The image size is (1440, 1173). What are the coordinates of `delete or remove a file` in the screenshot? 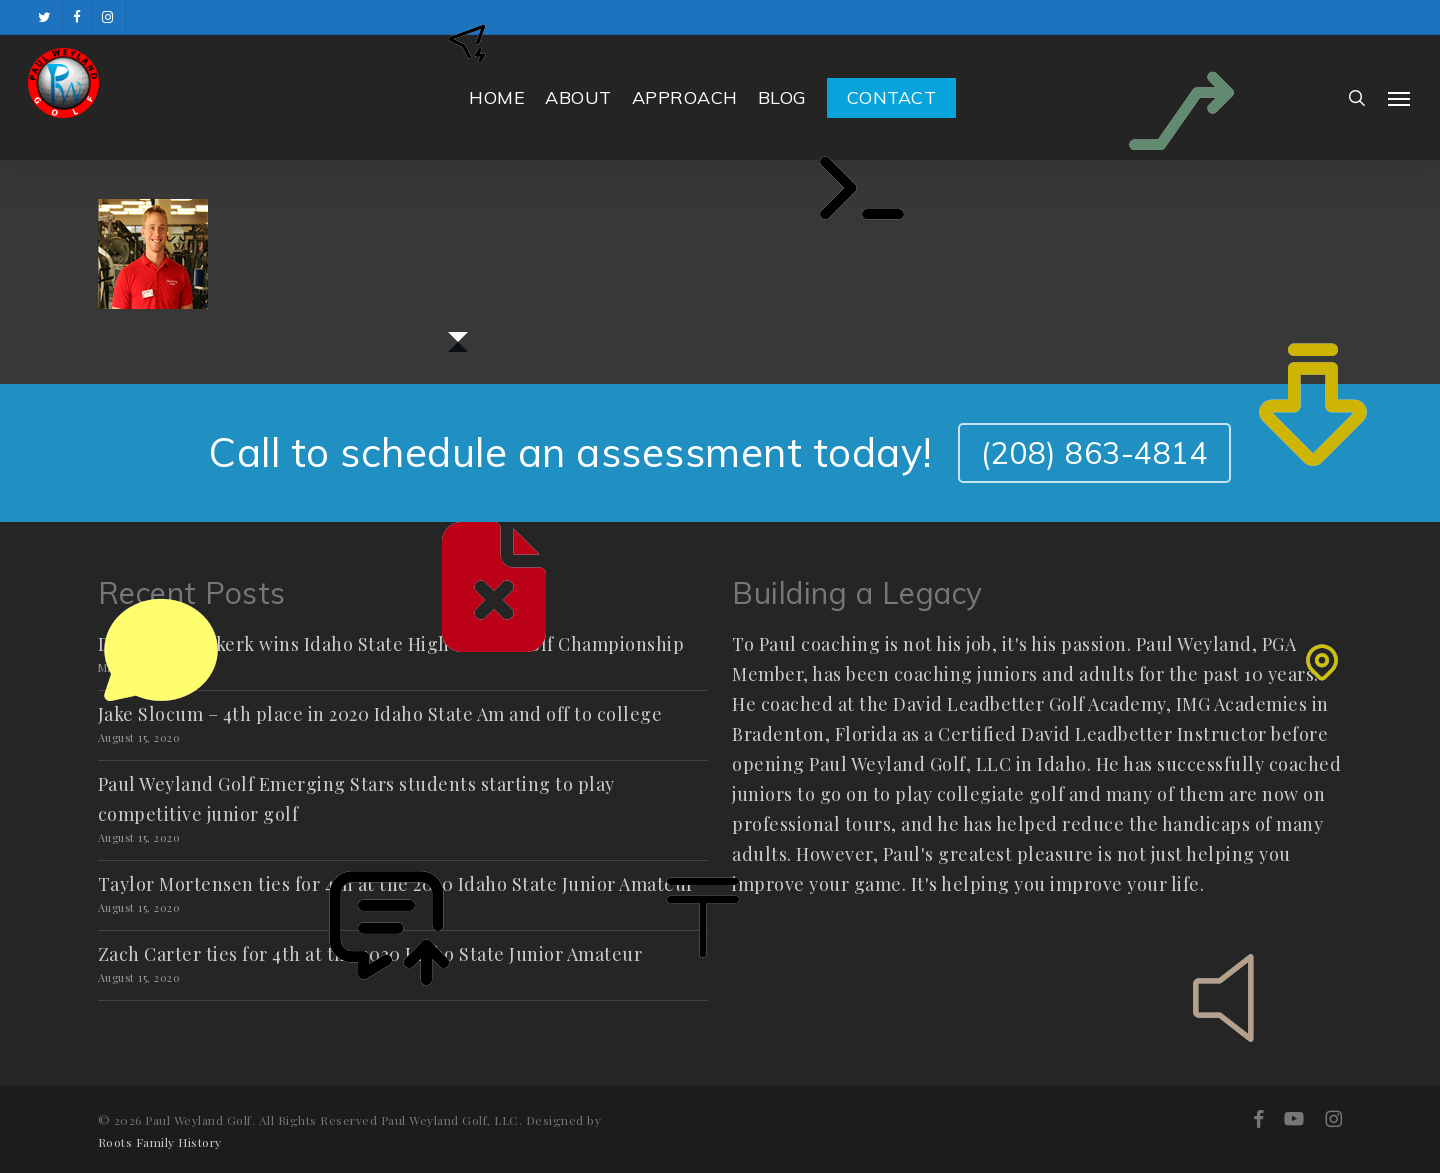 It's located at (494, 587).